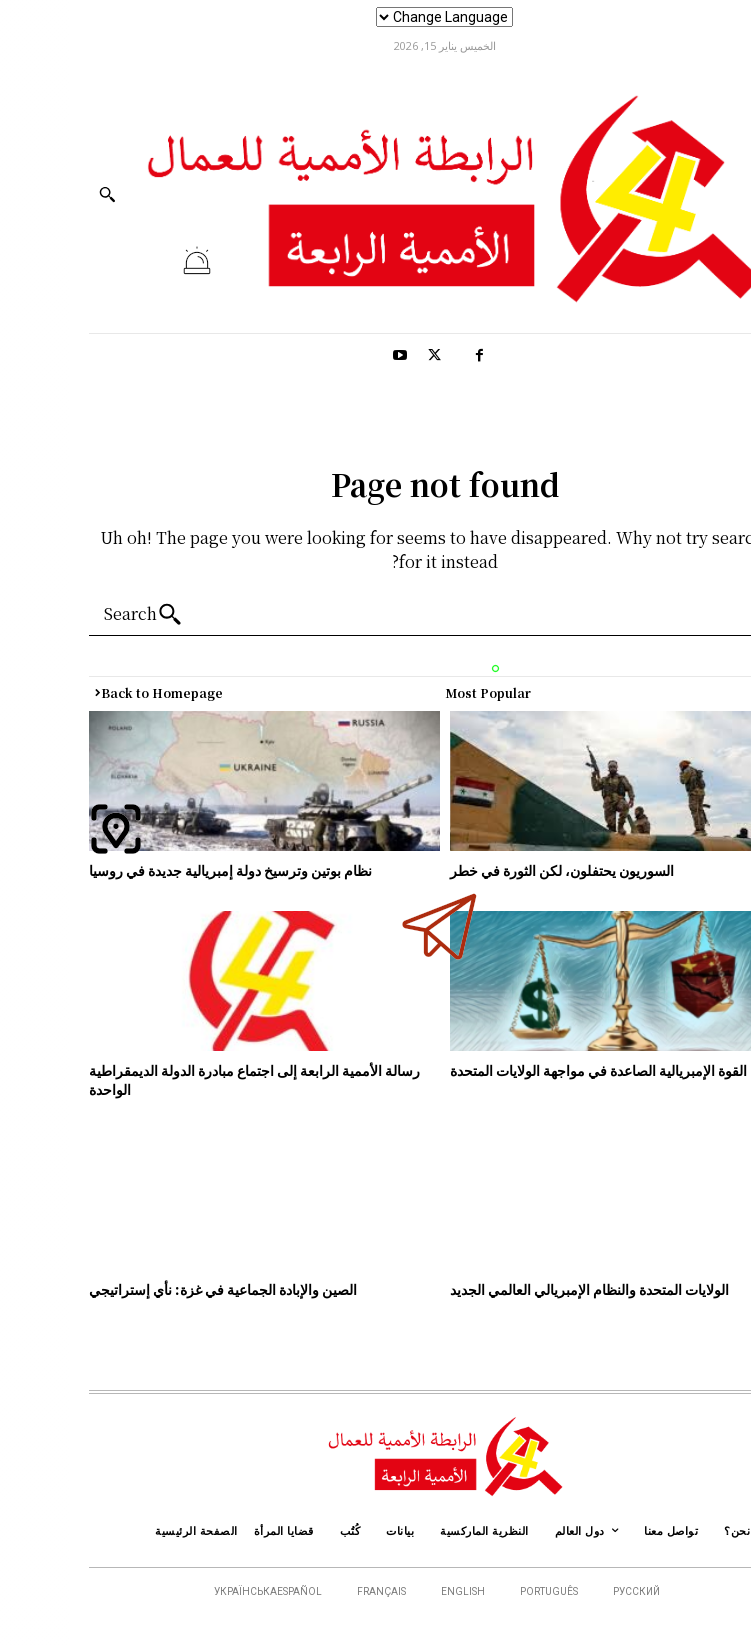 This screenshot has width=751, height=1646. What do you see at coordinates (197, 263) in the screenshot?
I see `indicates an active alert or warning` at bounding box center [197, 263].